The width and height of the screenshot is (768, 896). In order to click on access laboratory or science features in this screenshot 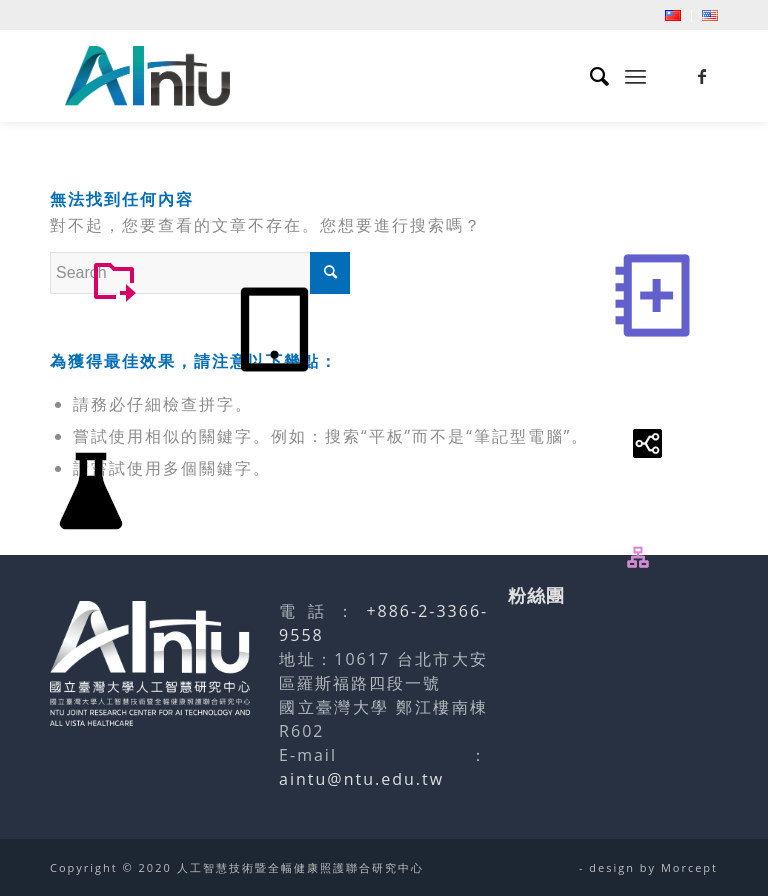, I will do `click(91, 491)`.